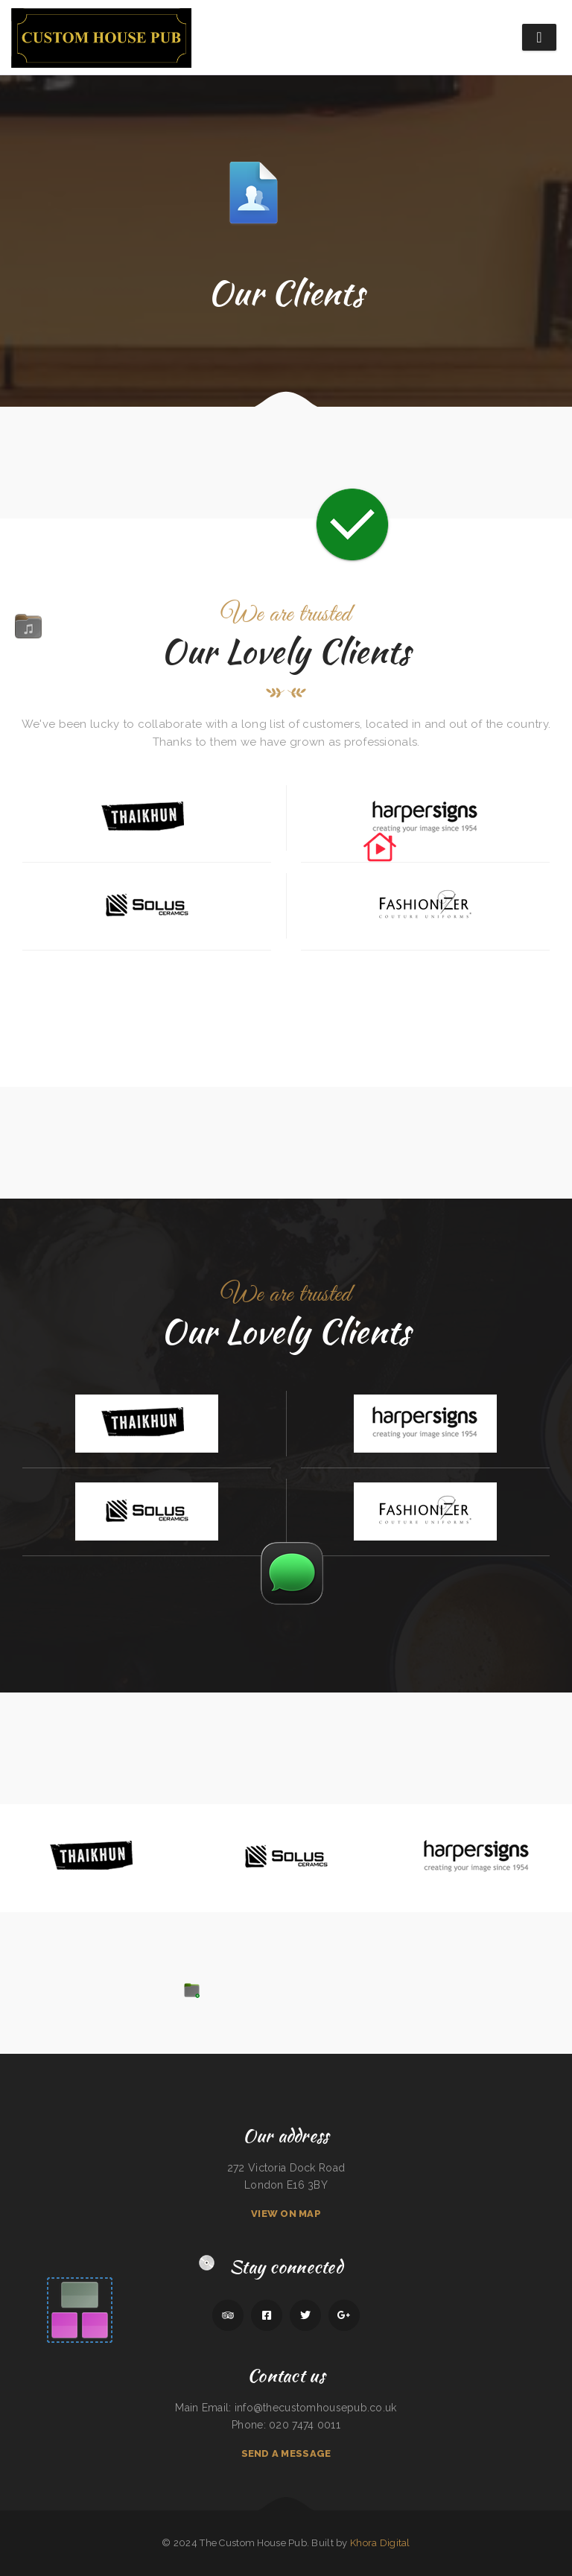  Describe the element at coordinates (28, 626) in the screenshot. I see `open your music folder` at that location.